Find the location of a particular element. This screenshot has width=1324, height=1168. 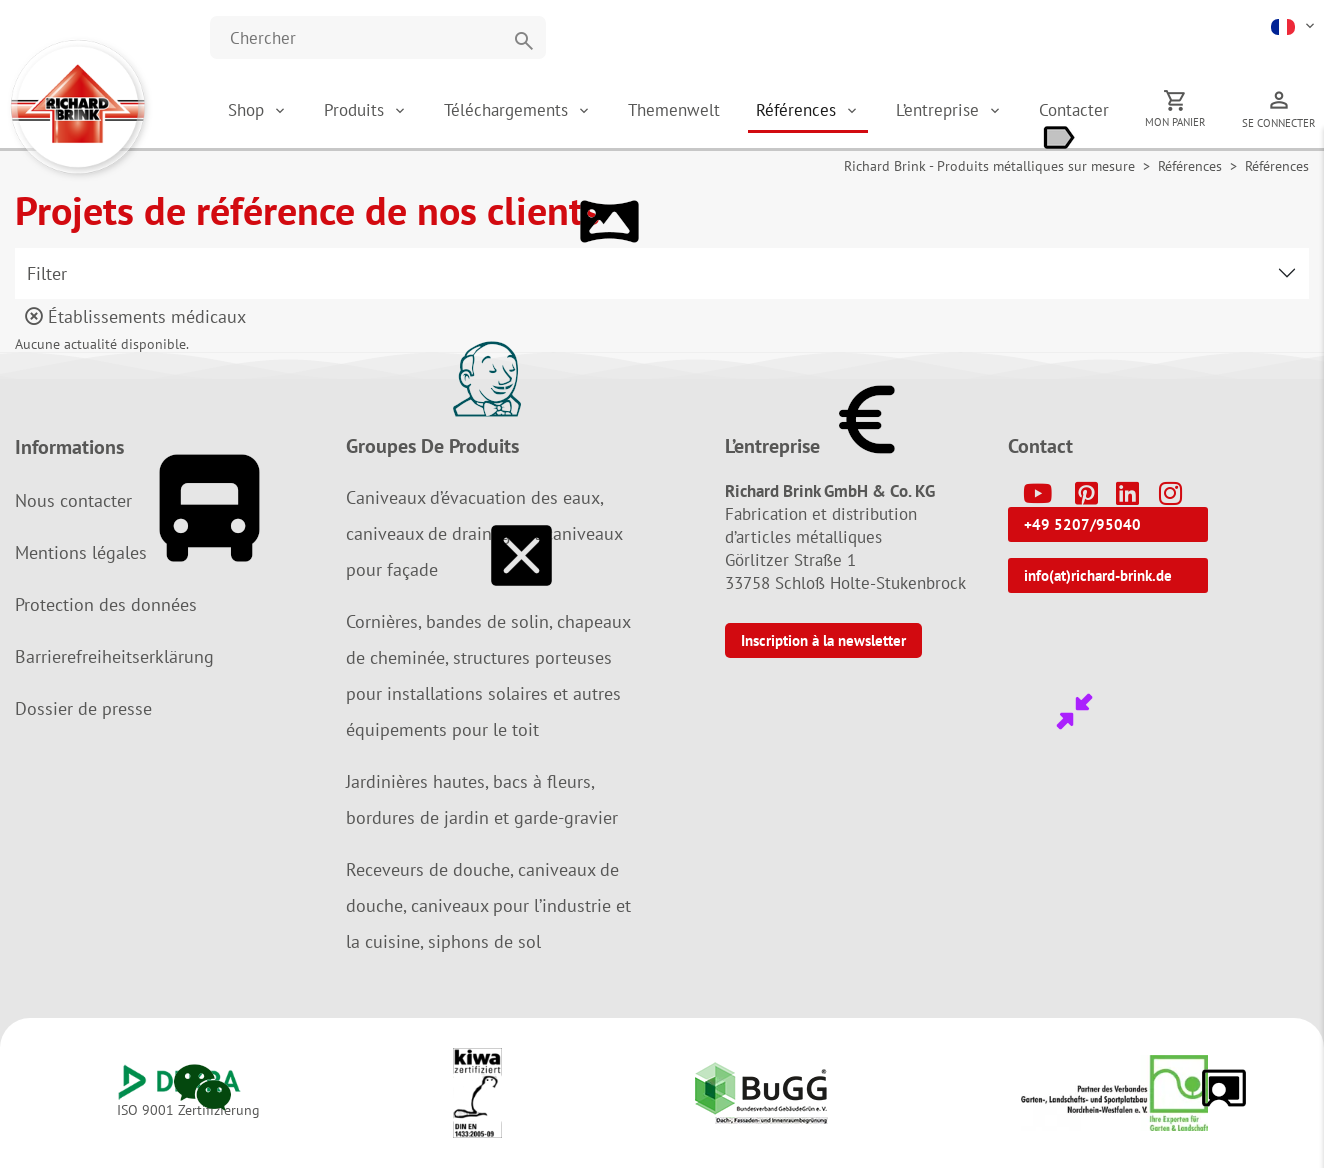

open WeChat messaging app is located at coordinates (202, 1087).